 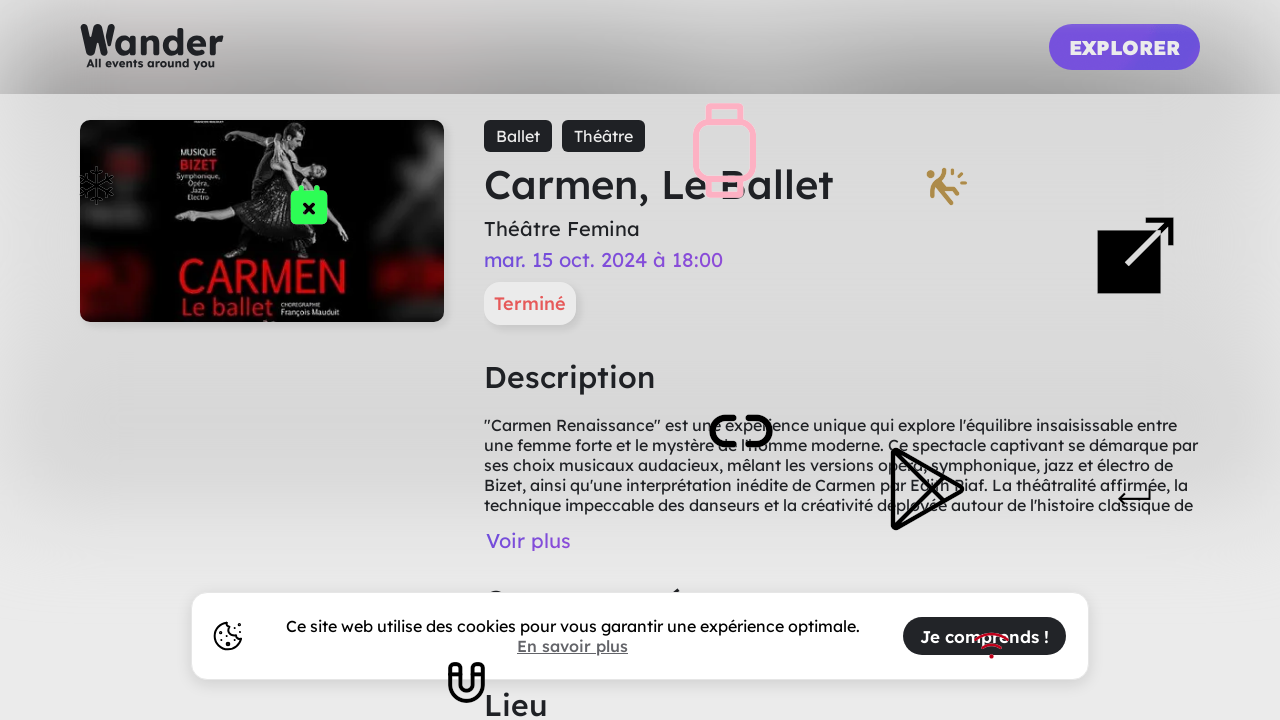 I want to click on indicates moderate wifi signal strength, so click(x=991, y=639).